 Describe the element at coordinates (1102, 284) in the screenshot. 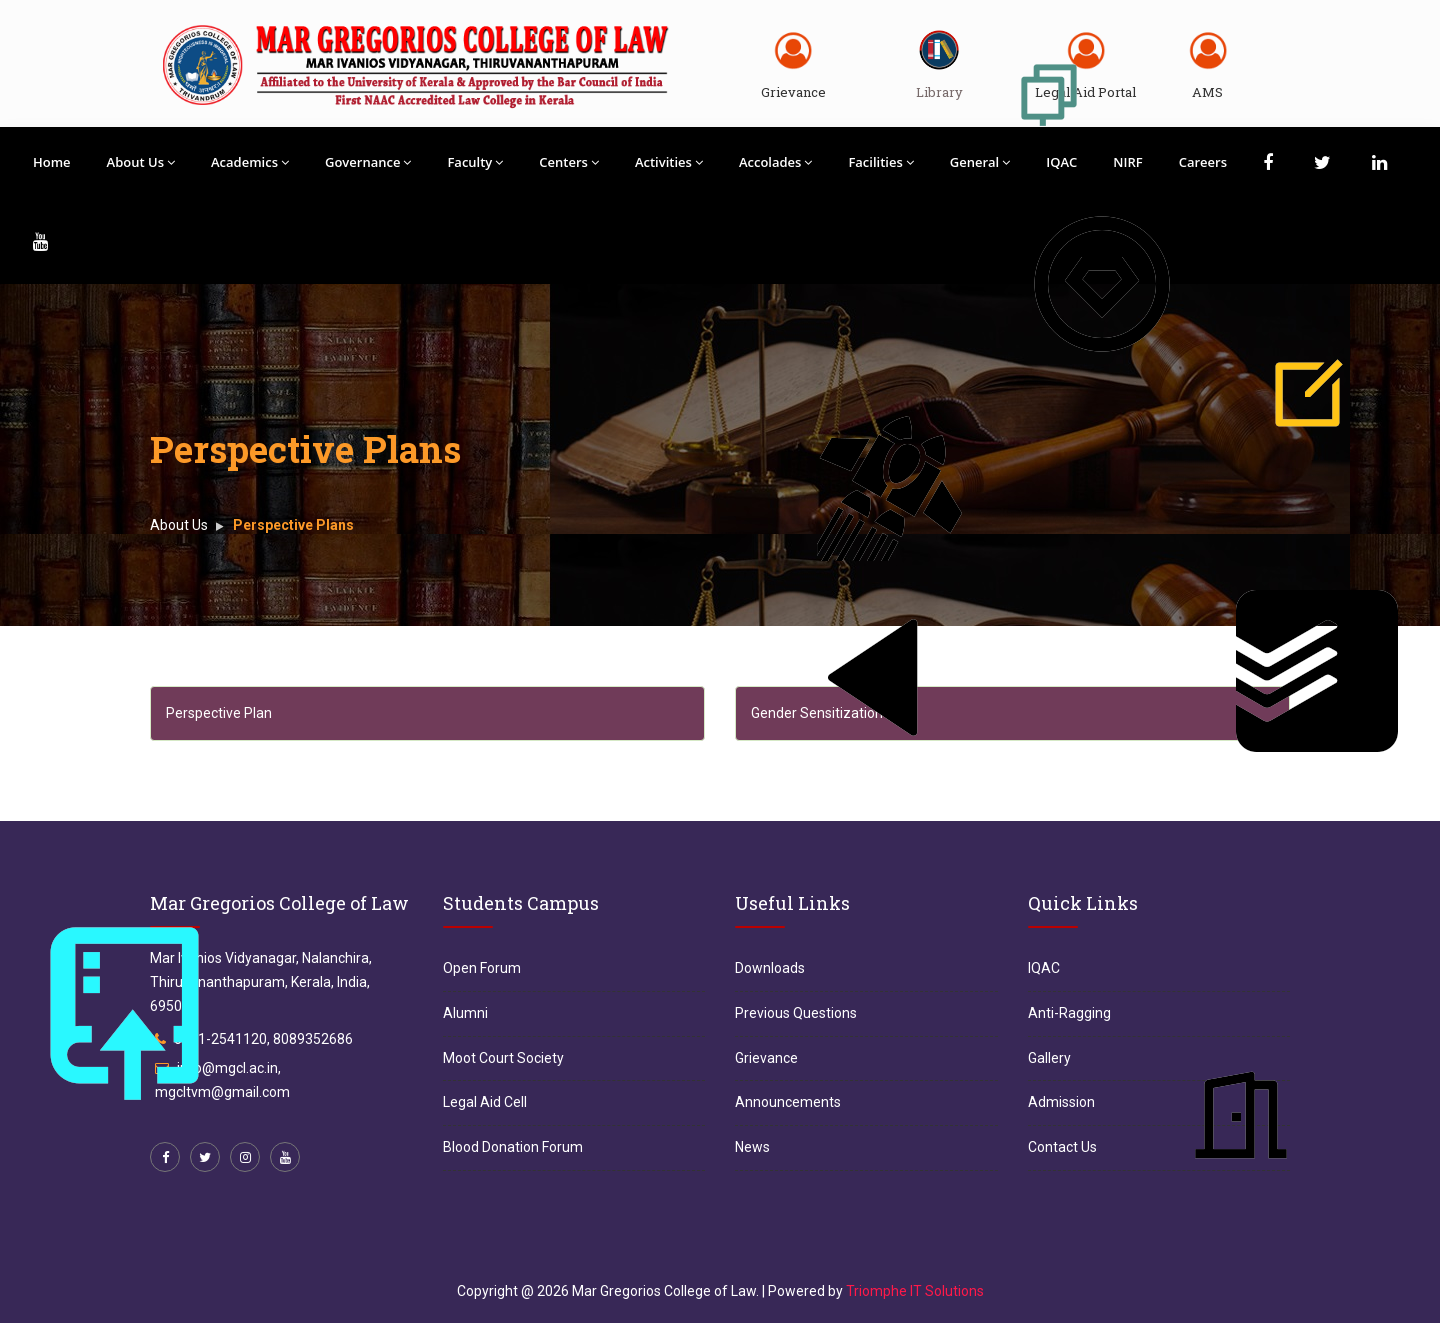

I see `copper cryptocurrency or token indicator` at that location.